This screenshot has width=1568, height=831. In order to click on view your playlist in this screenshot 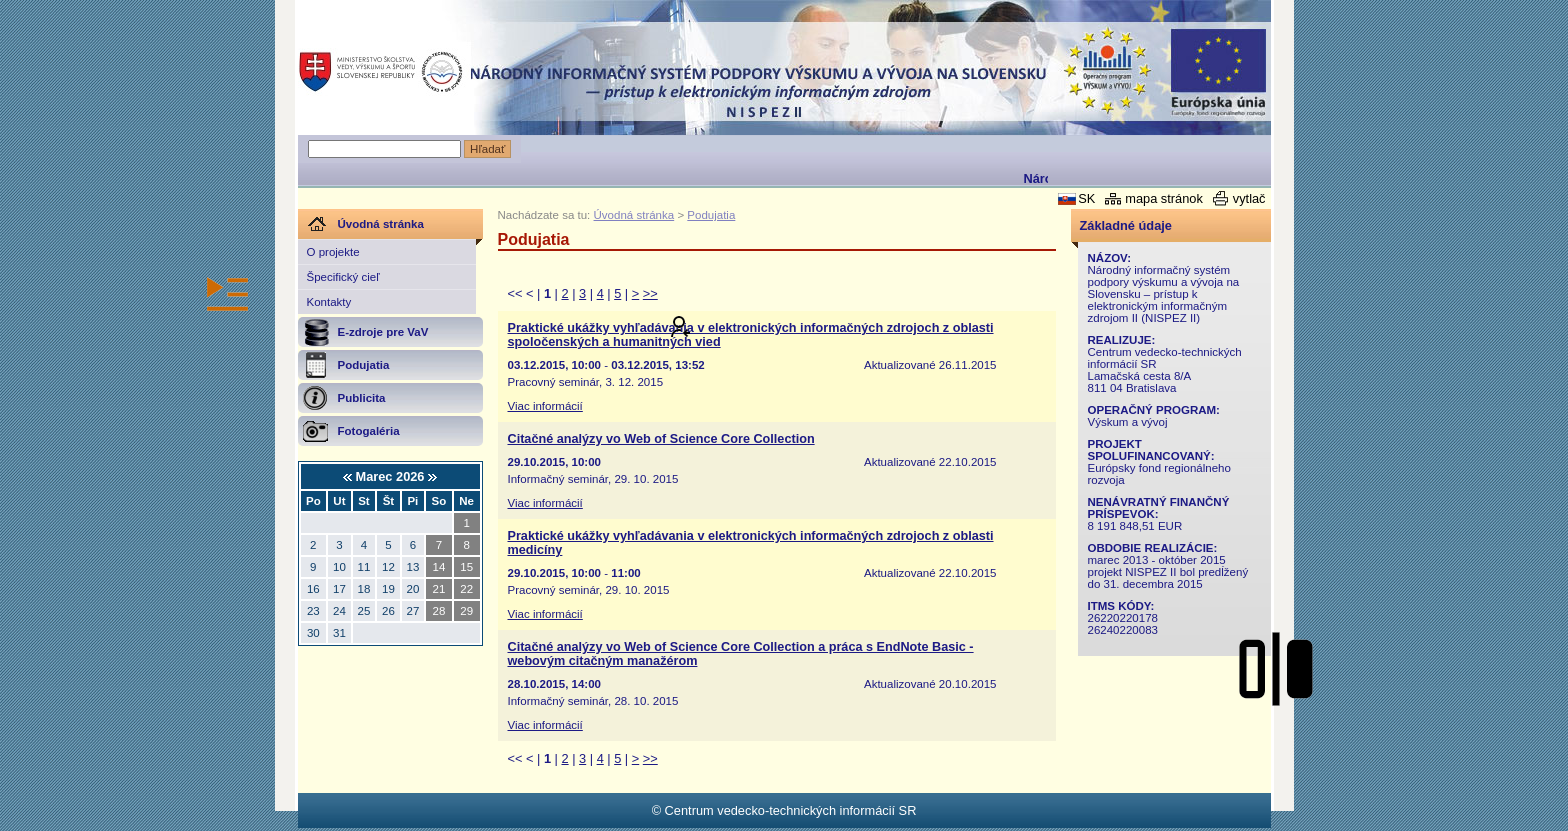, I will do `click(227, 294)`.